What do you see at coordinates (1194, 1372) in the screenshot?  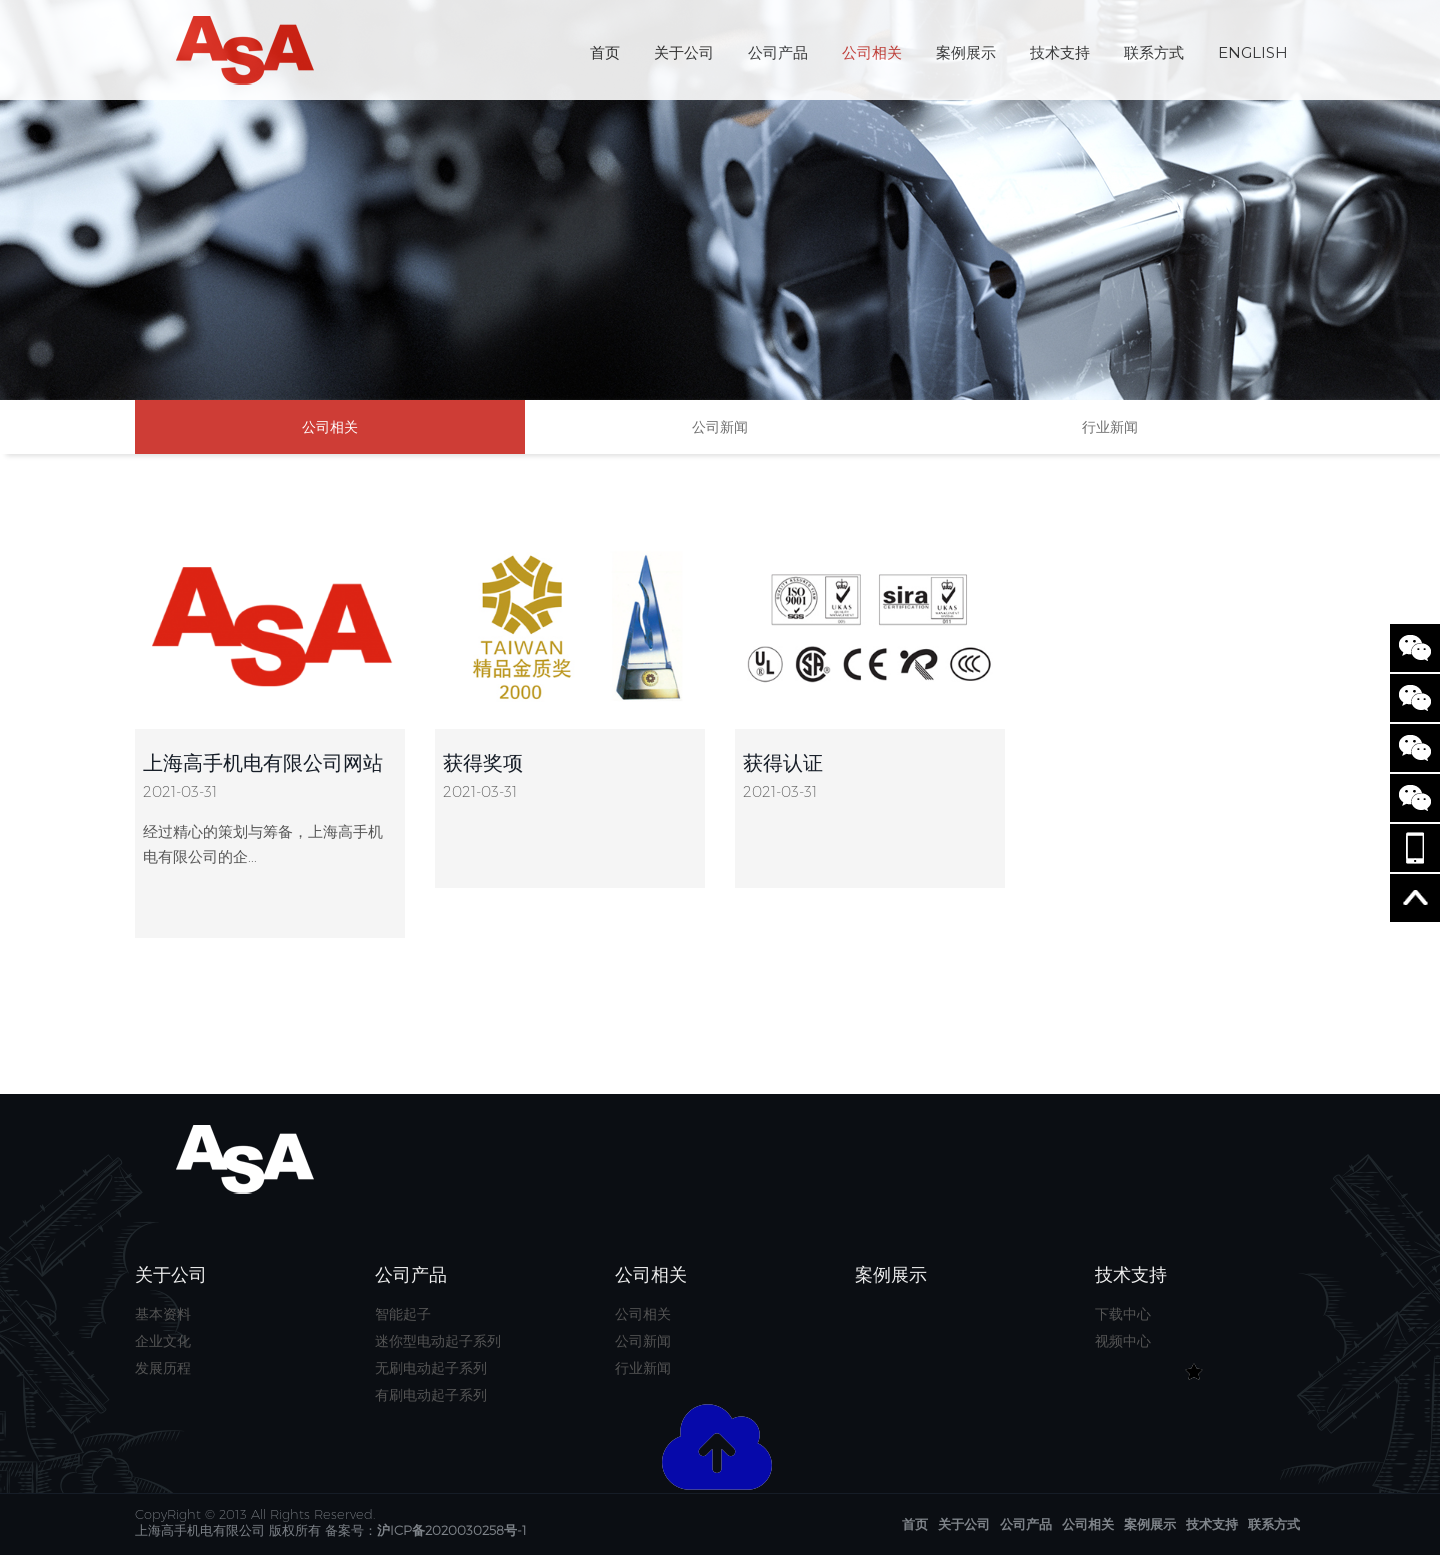 I see `add to favorites` at bounding box center [1194, 1372].